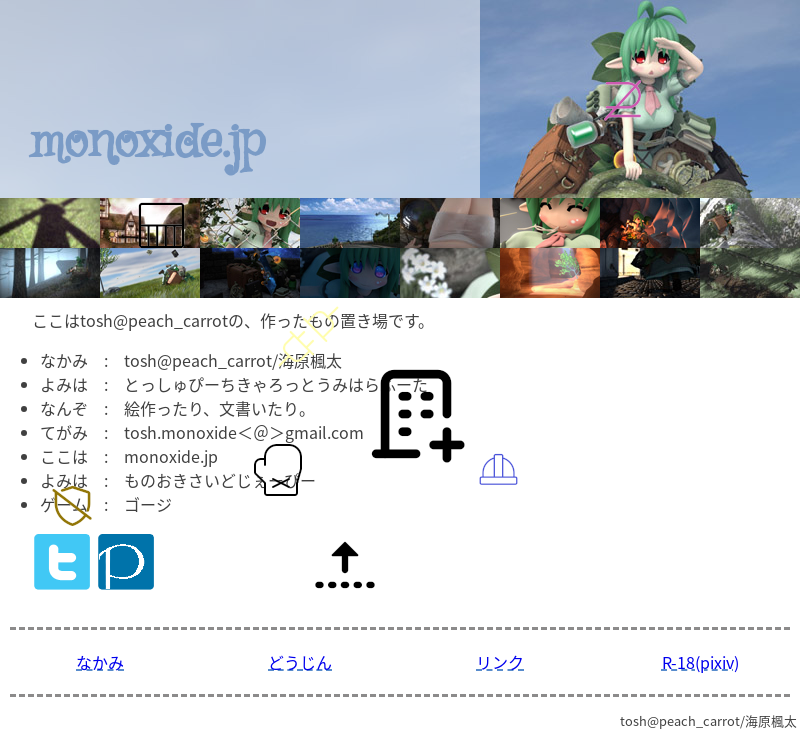 This screenshot has width=800, height=733. Describe the element at coordinates (279, 471) in the screenshot. I see `access boxing or combat sports content` at that location.